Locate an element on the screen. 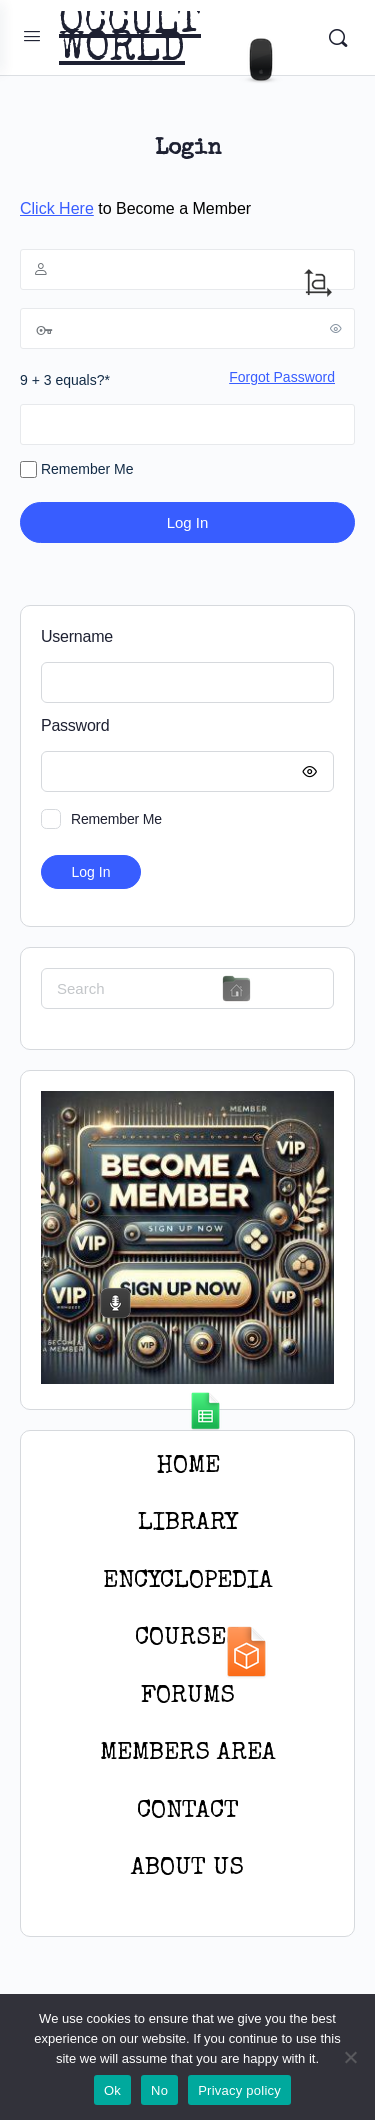  open font viewer application is located at coordinates (317, 283).